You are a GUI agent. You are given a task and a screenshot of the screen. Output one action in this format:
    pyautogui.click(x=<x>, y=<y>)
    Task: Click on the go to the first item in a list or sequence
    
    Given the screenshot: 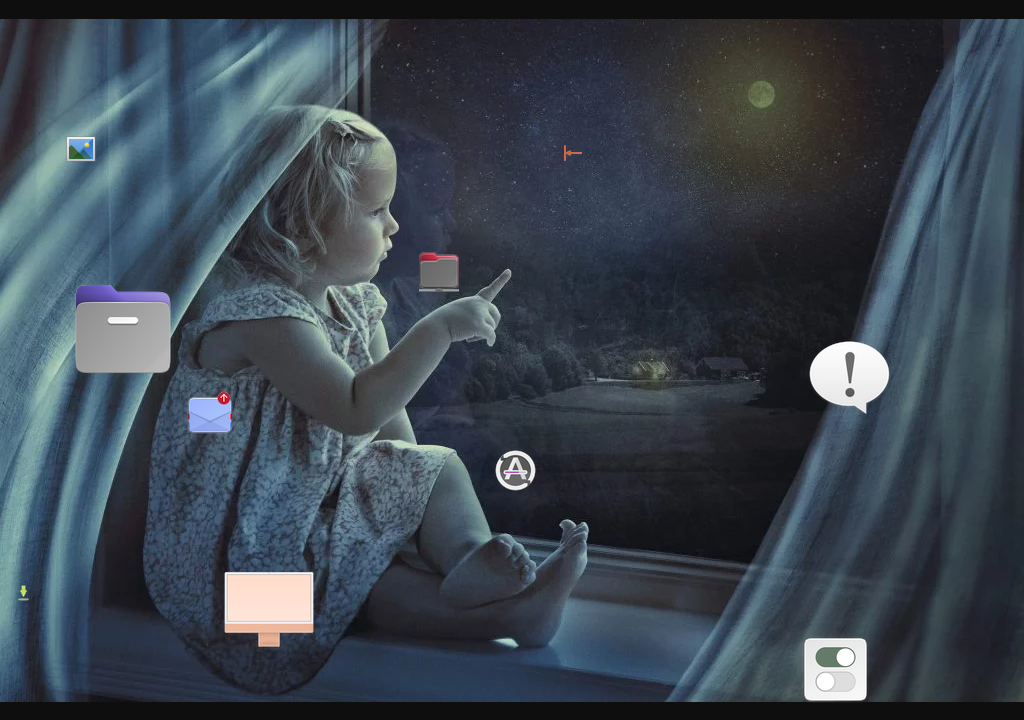 What is the action you would take?
    pyautogui.click(x=573, y=153)
    